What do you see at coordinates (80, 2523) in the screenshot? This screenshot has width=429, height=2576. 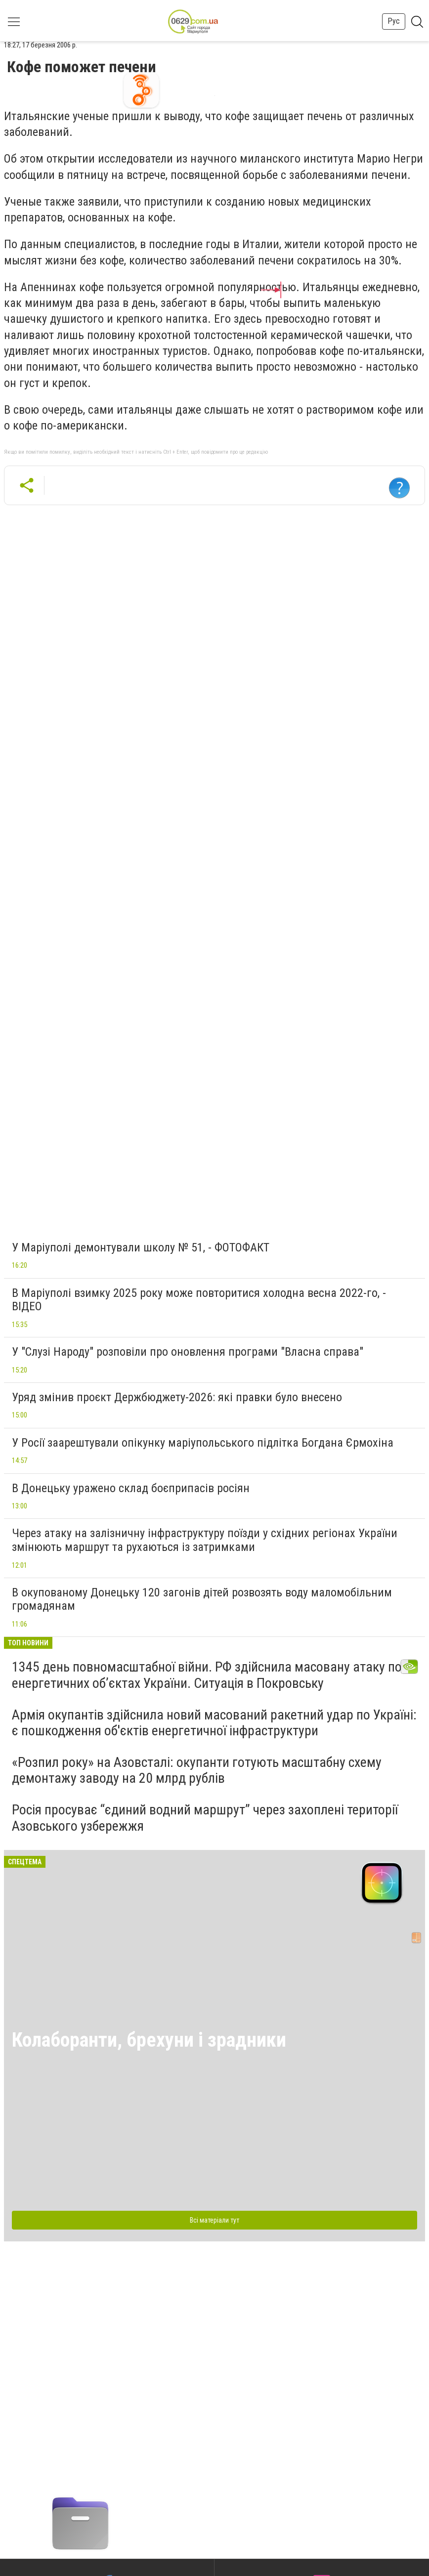 I see `open the file manager application` at bounding box center [80, 2523].